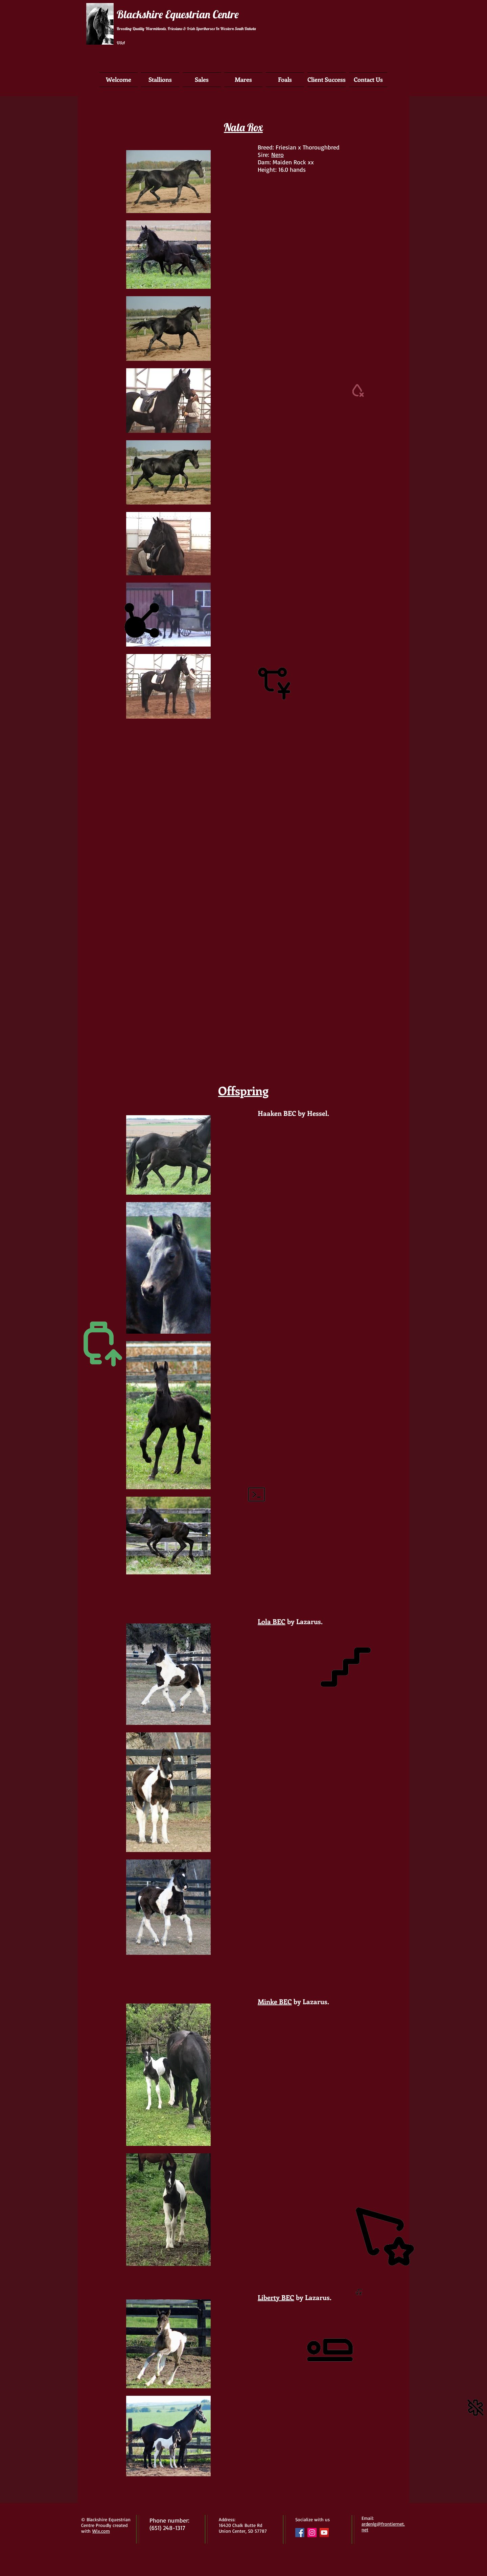 This screenshot has width=487, height=2576. I want to click on add cursor action to favorites, so click(382, 2233).